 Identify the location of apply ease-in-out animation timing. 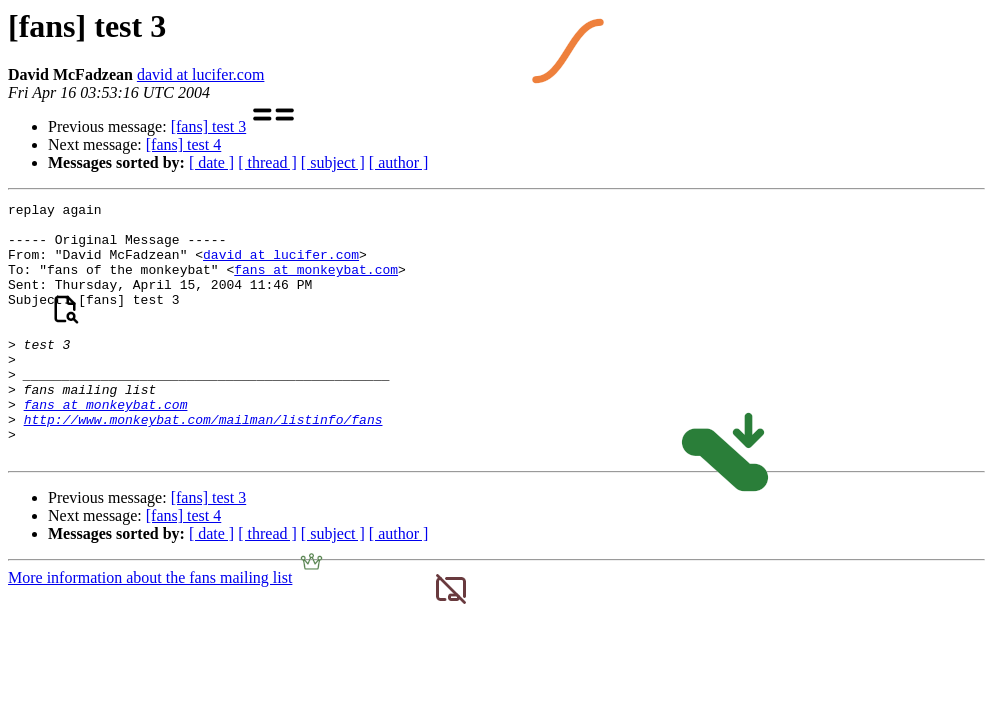
(568, 51).